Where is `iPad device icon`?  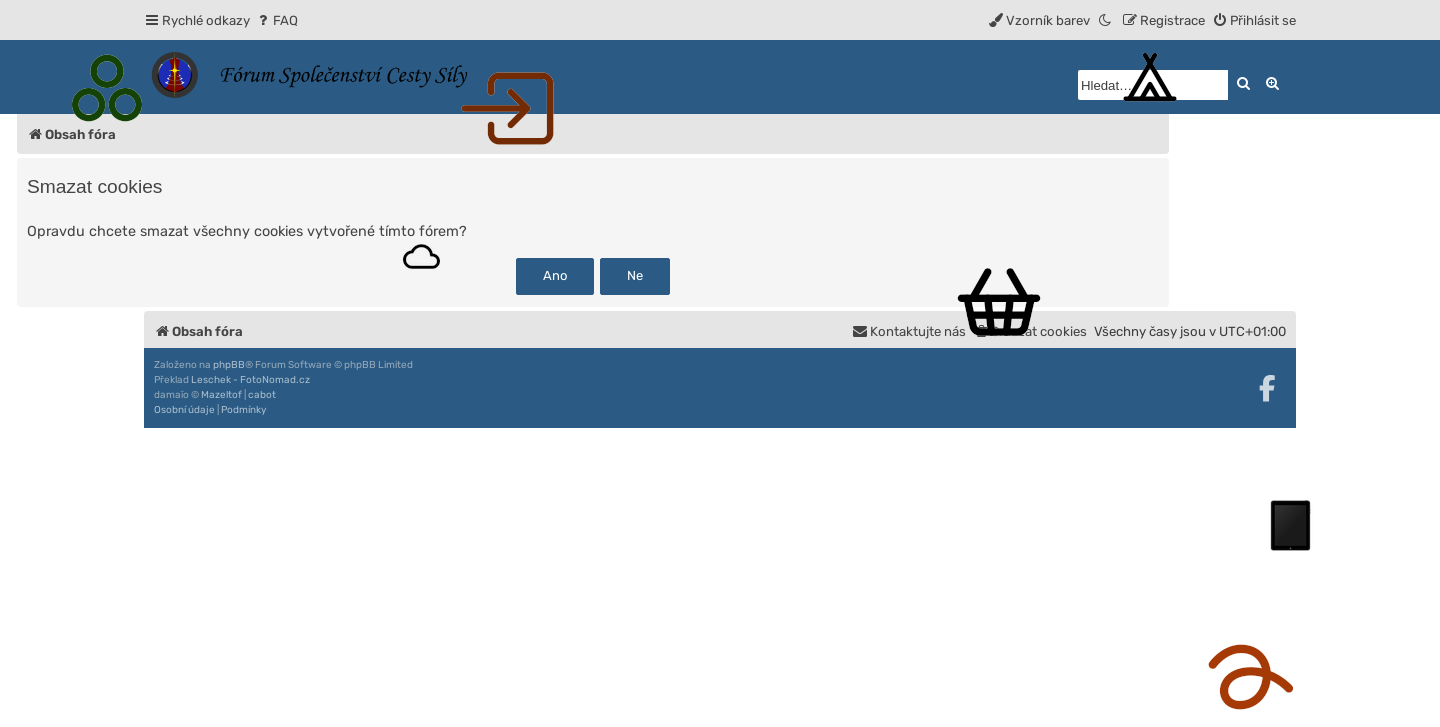 iPad device icon is located at coordinates (1290, 525).